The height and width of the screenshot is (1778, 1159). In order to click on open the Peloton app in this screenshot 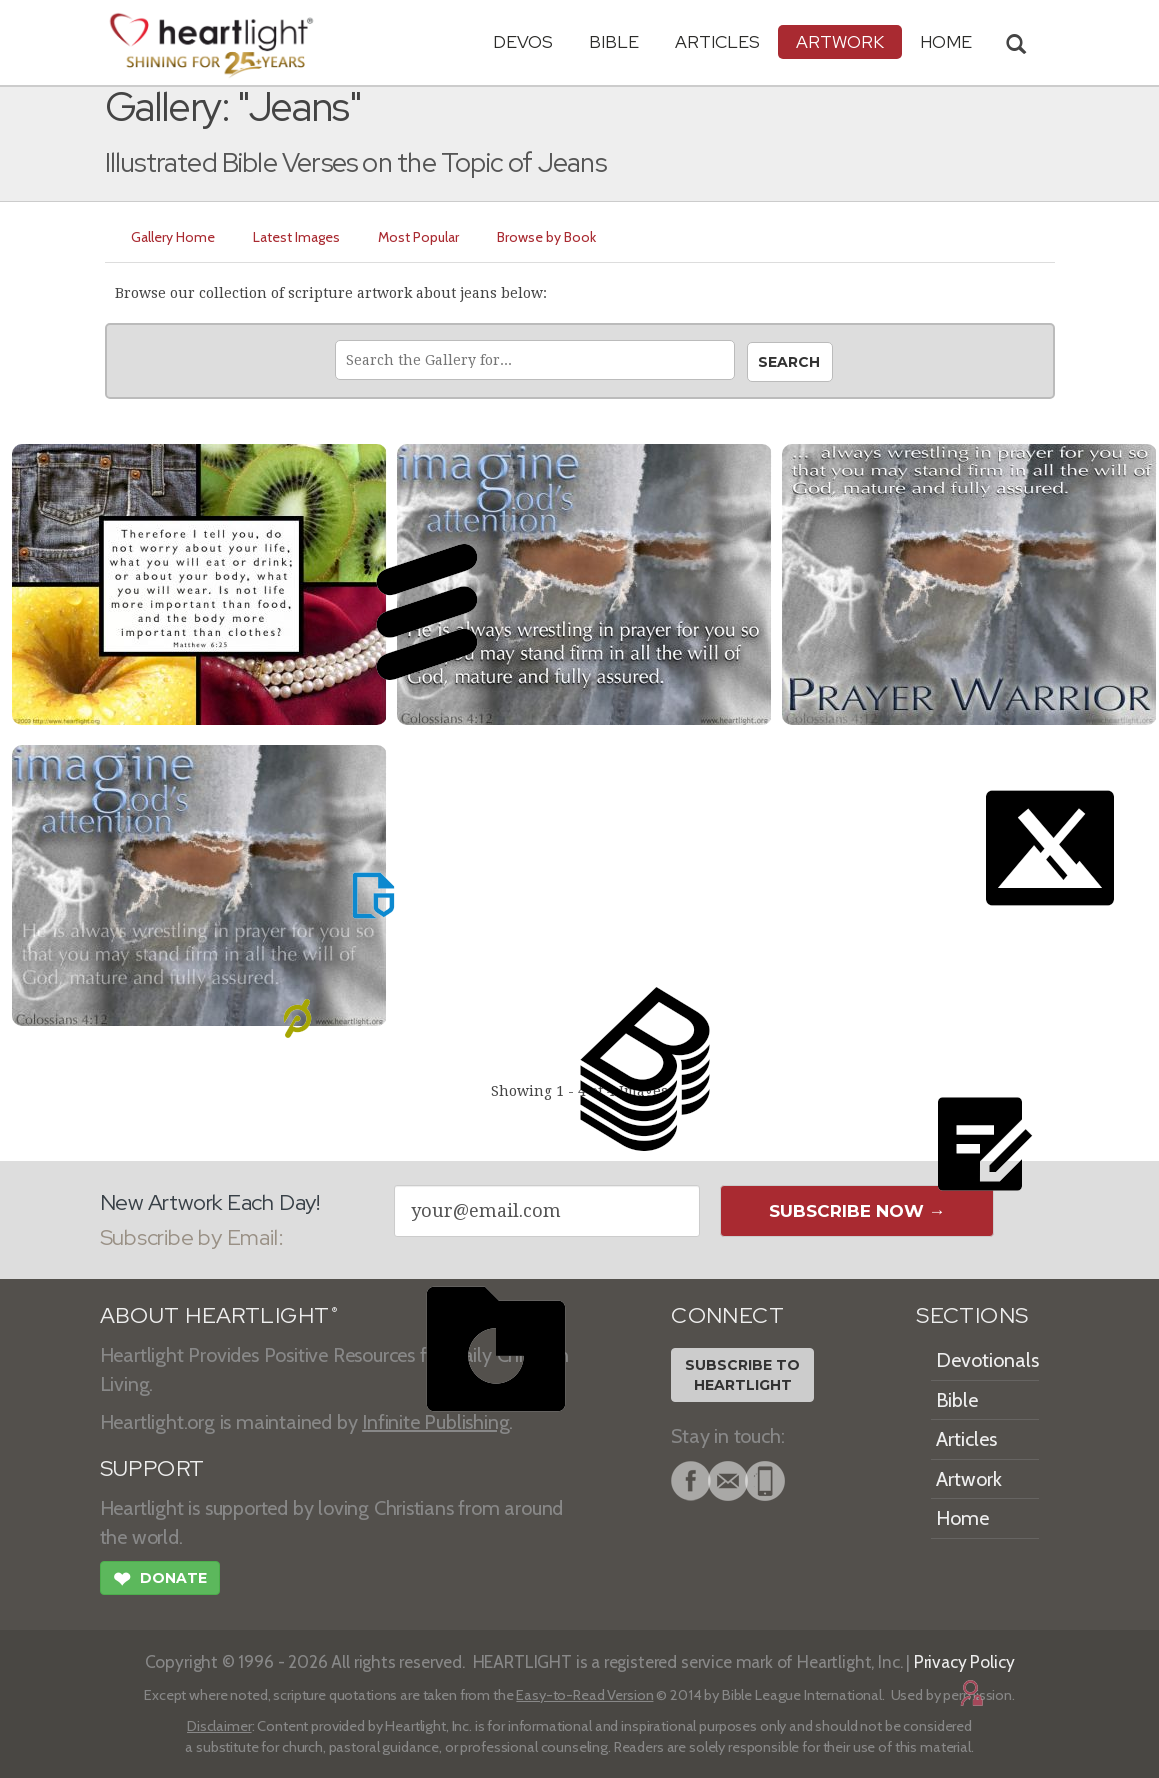, I will do `click(297, 1018)`.